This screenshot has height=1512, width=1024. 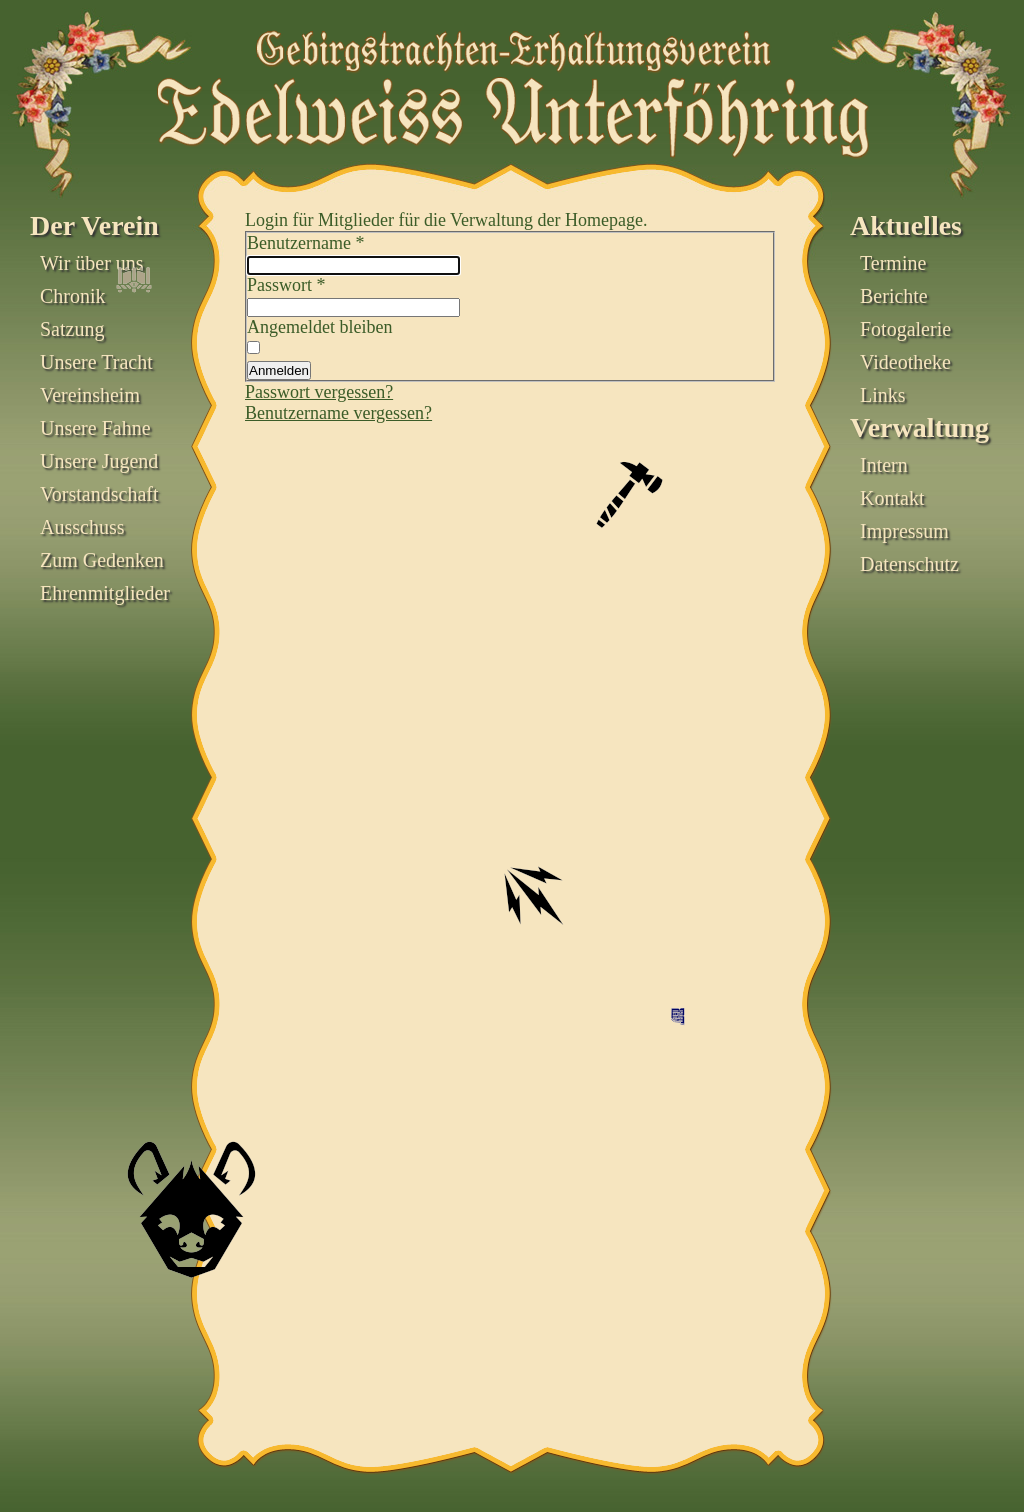 What do you see at coordinates (677, 1016) in the screenshot?
I see `access notes or written records` at bounding box center [677, 1016].